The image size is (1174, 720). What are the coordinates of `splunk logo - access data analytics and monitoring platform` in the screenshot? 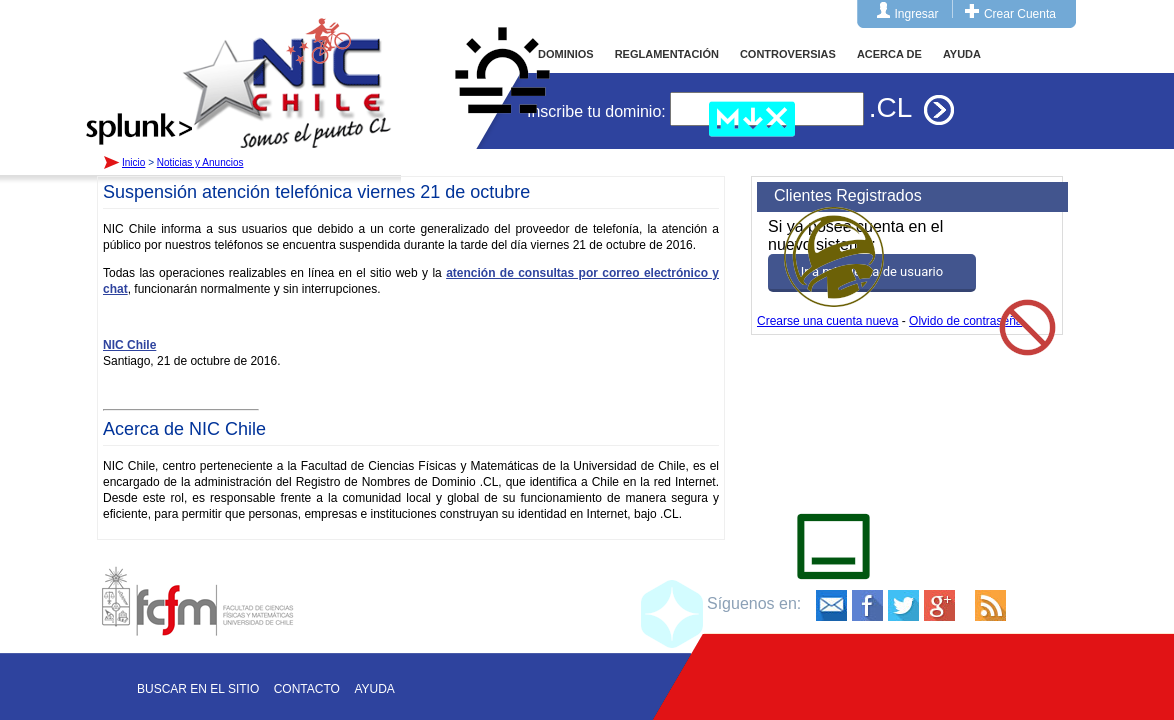 It's located at (139, 129).